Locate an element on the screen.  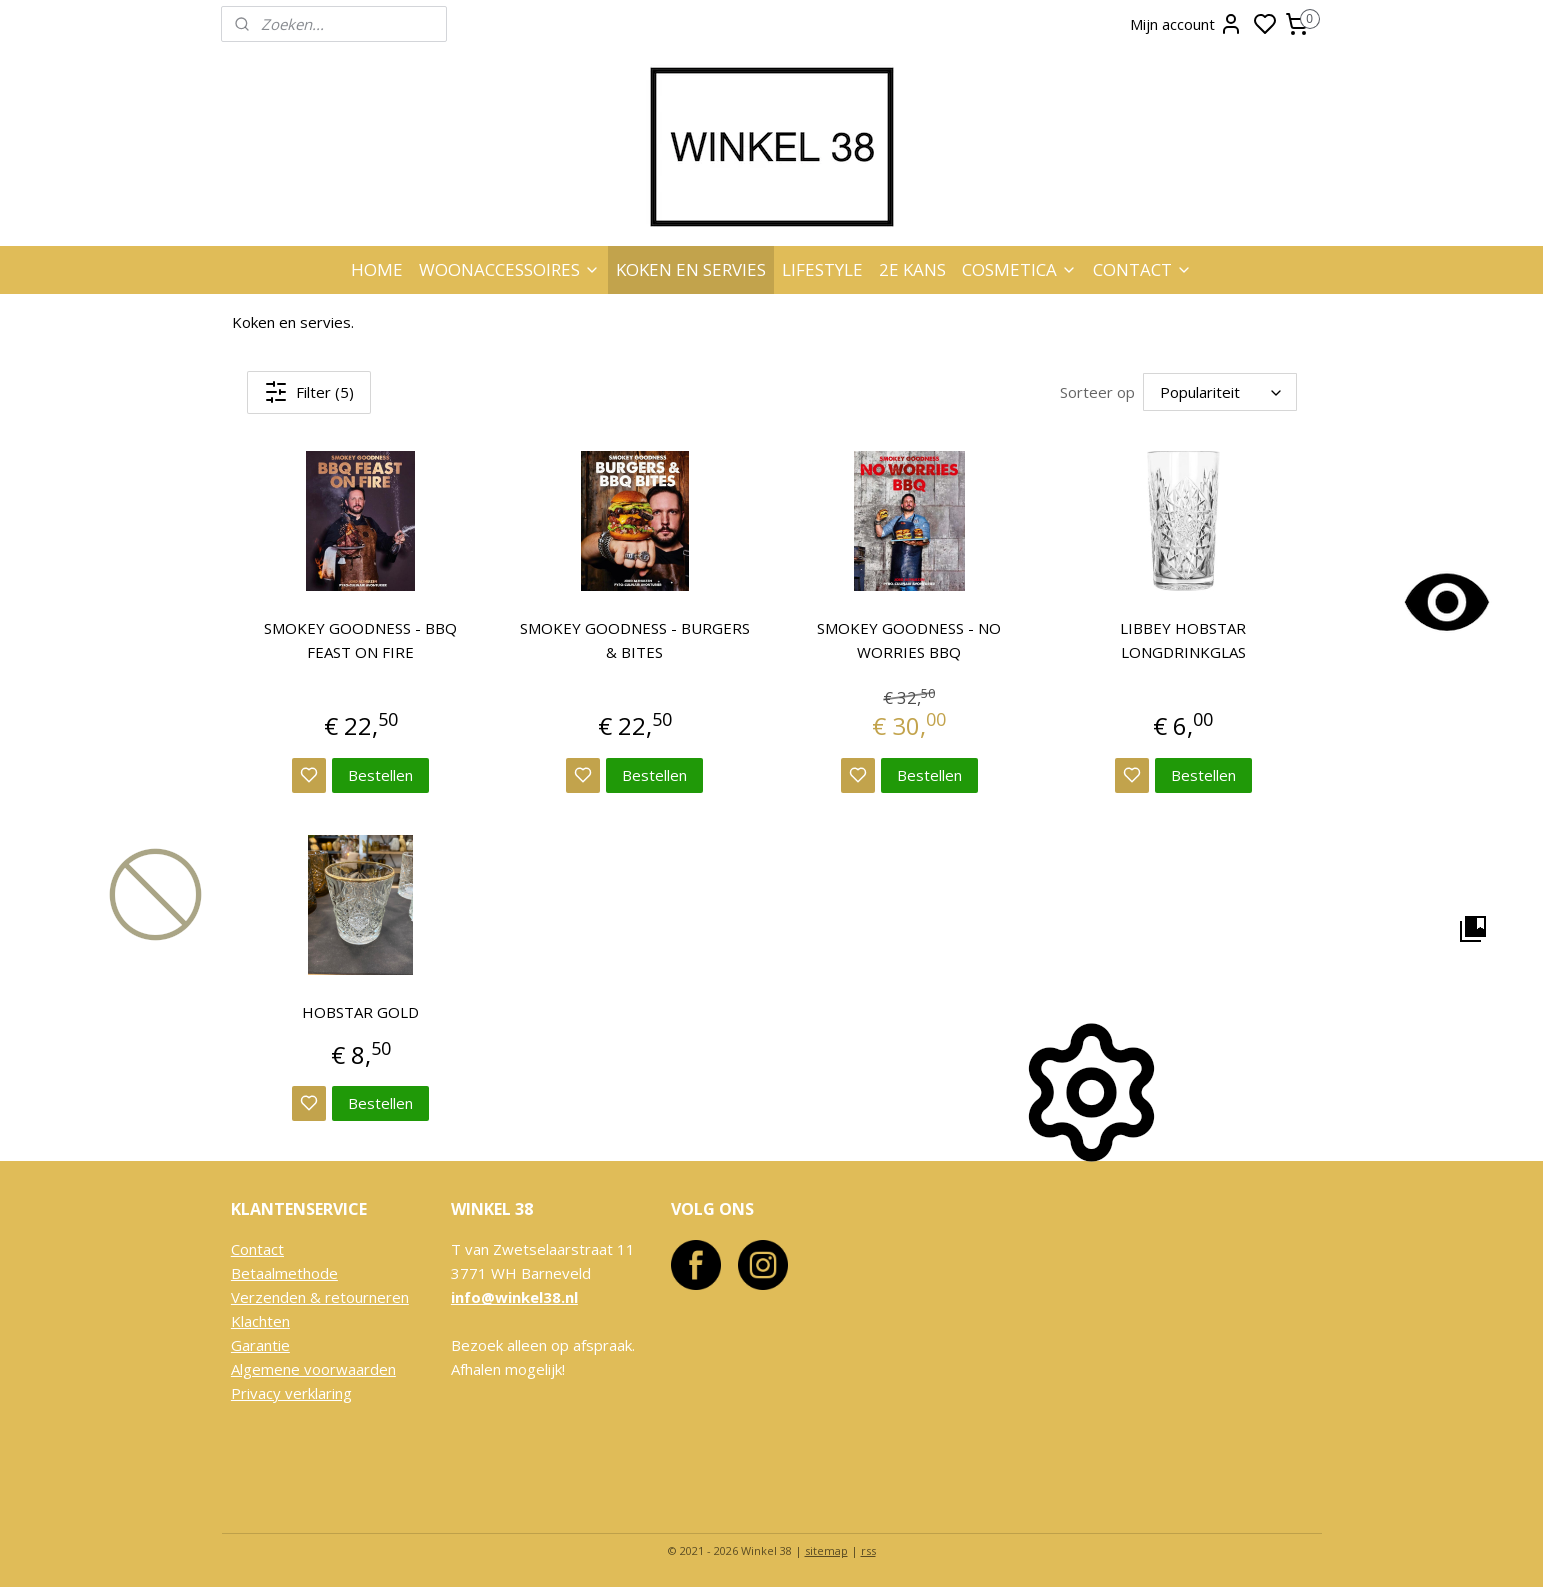
open settings menu is located at coordinates (1091, 1092).